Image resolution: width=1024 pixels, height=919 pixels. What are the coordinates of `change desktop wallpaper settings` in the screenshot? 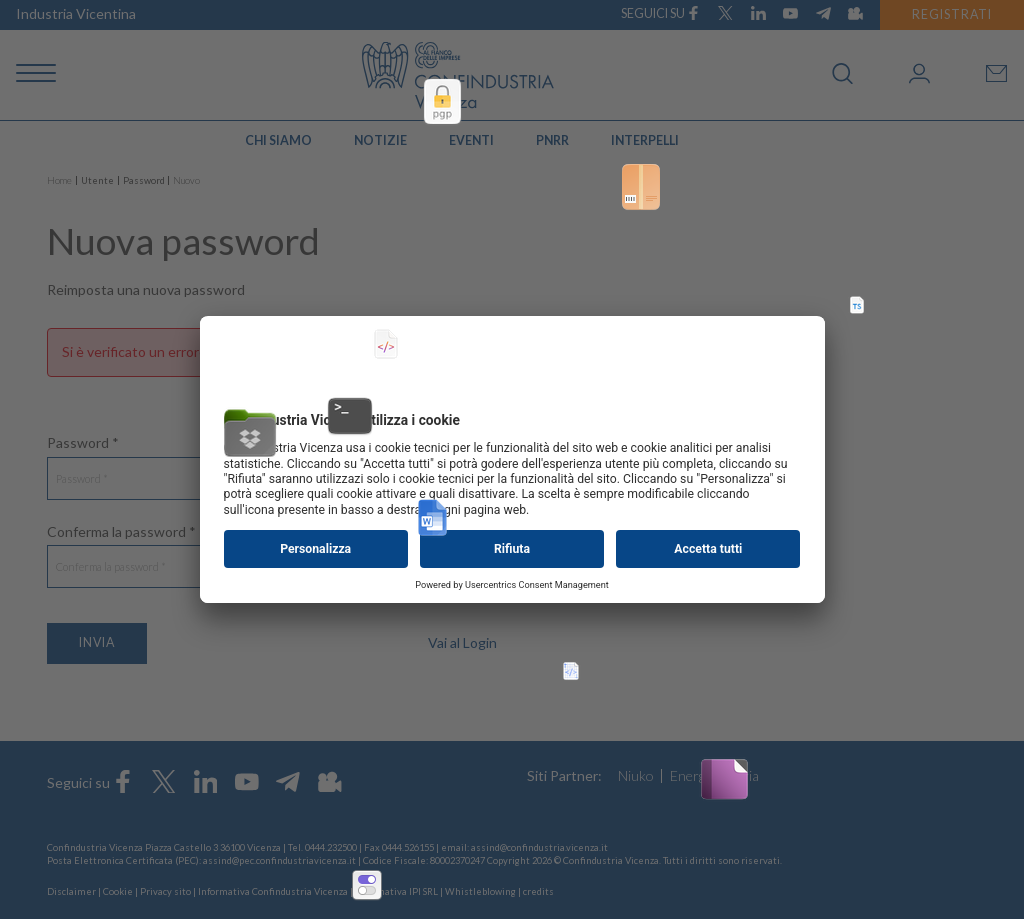 It's located at (724, 777).